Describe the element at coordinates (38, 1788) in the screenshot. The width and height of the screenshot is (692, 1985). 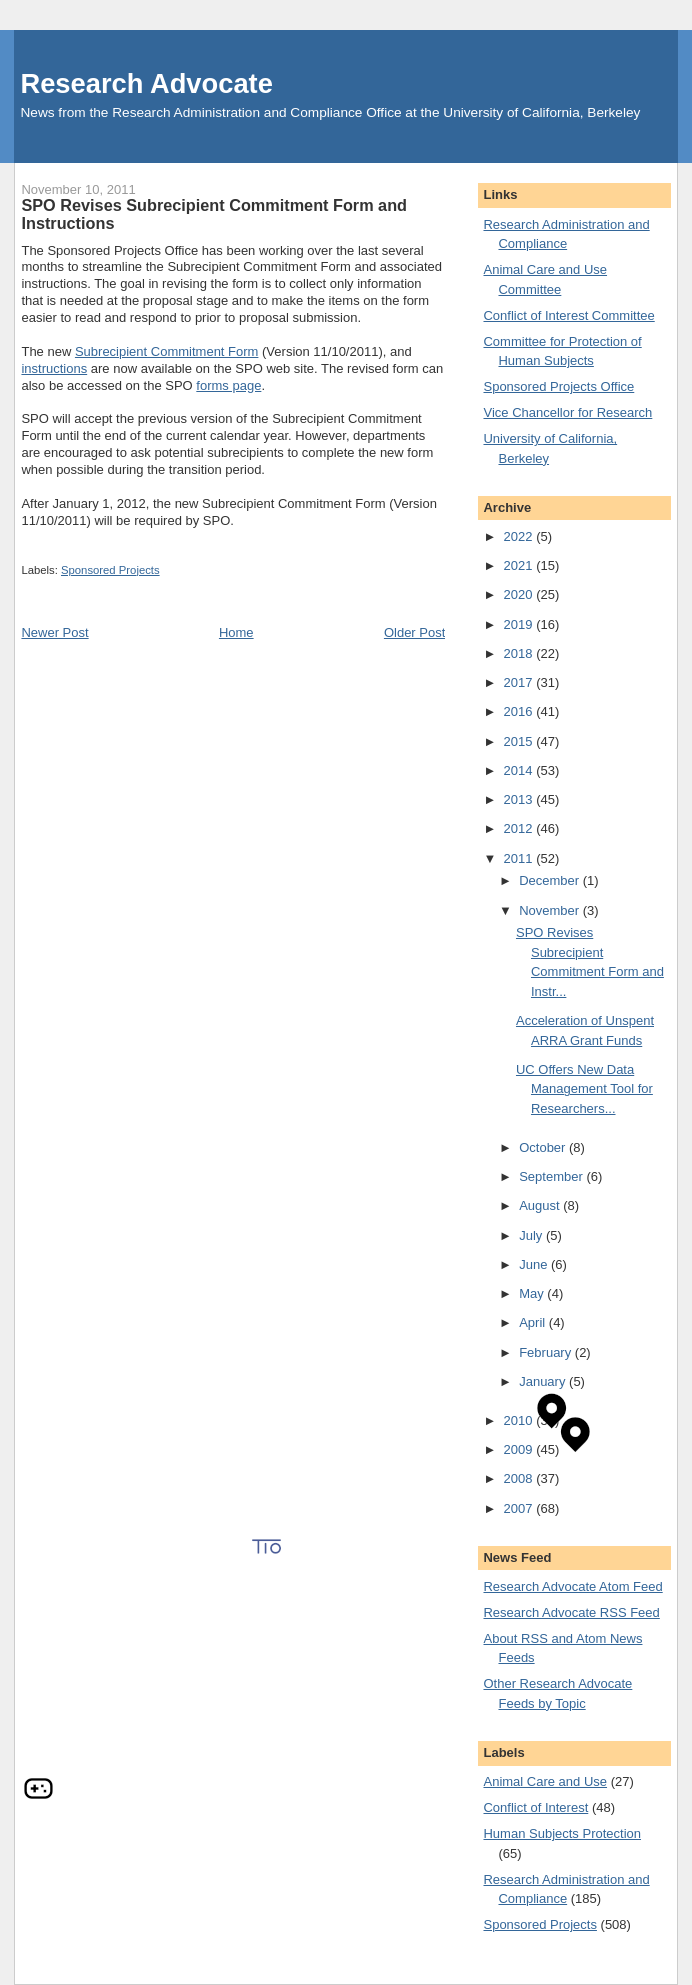
I see `open gaming or games section` at that location.